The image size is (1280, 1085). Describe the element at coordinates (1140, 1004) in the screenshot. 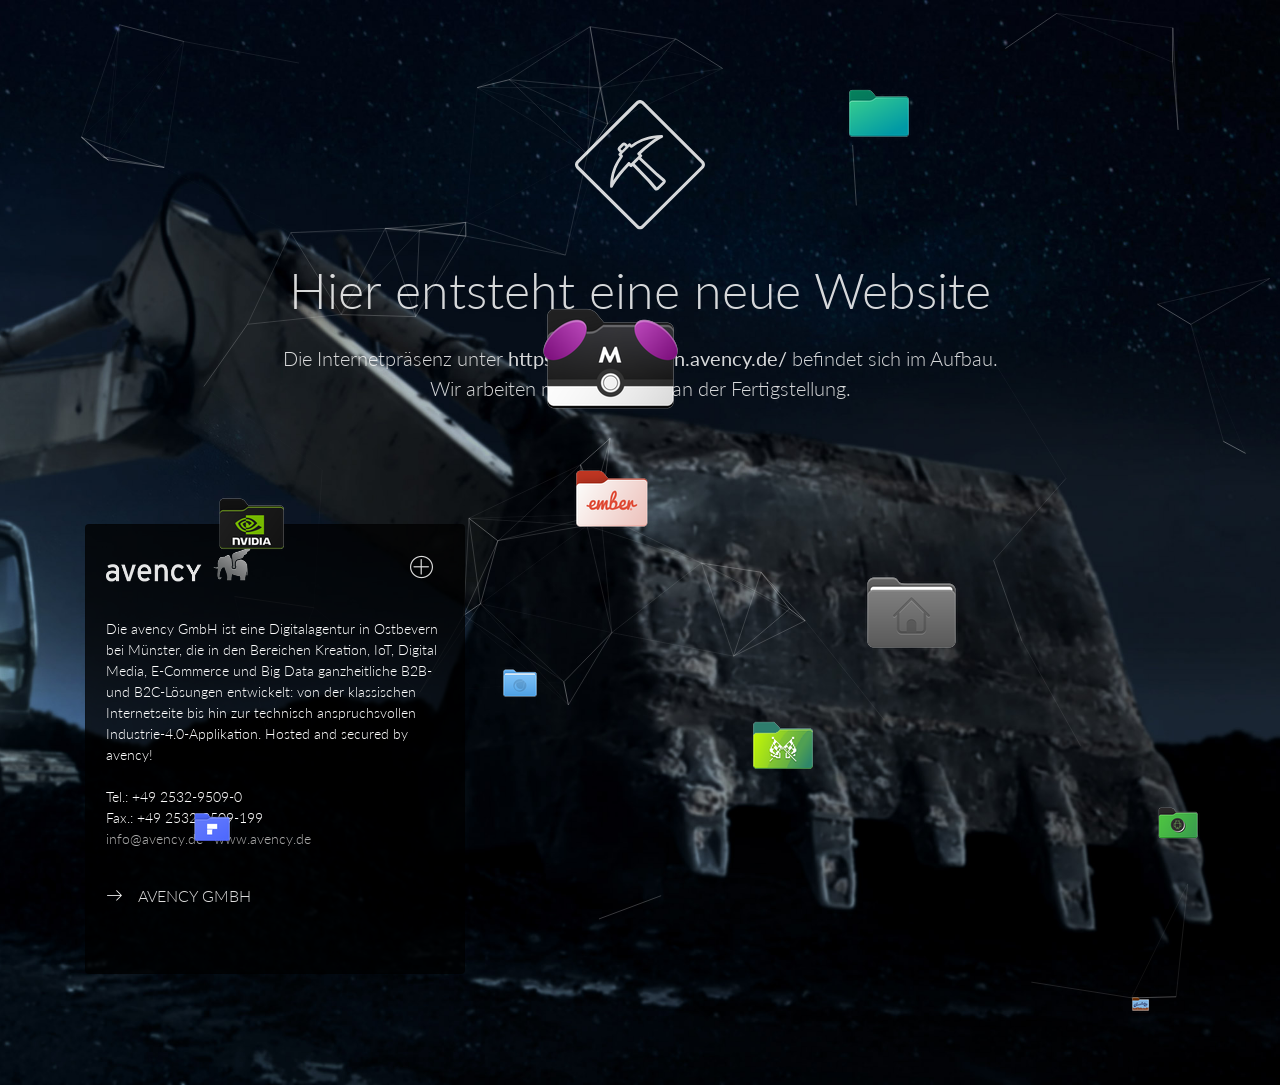

I see `folder containing chocolatey package manager files` at that location.